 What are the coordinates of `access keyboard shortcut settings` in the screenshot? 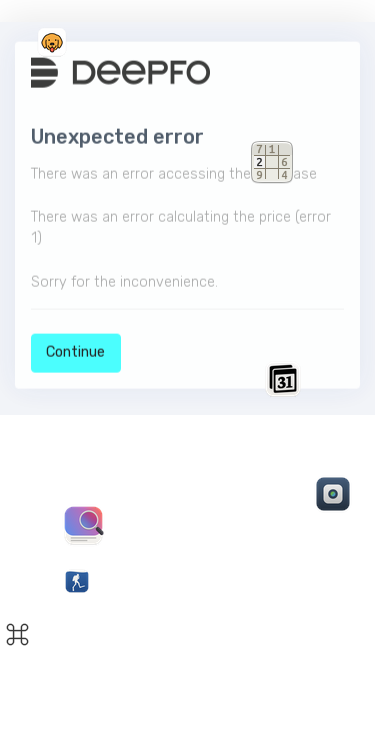 It's located at (17, 634).